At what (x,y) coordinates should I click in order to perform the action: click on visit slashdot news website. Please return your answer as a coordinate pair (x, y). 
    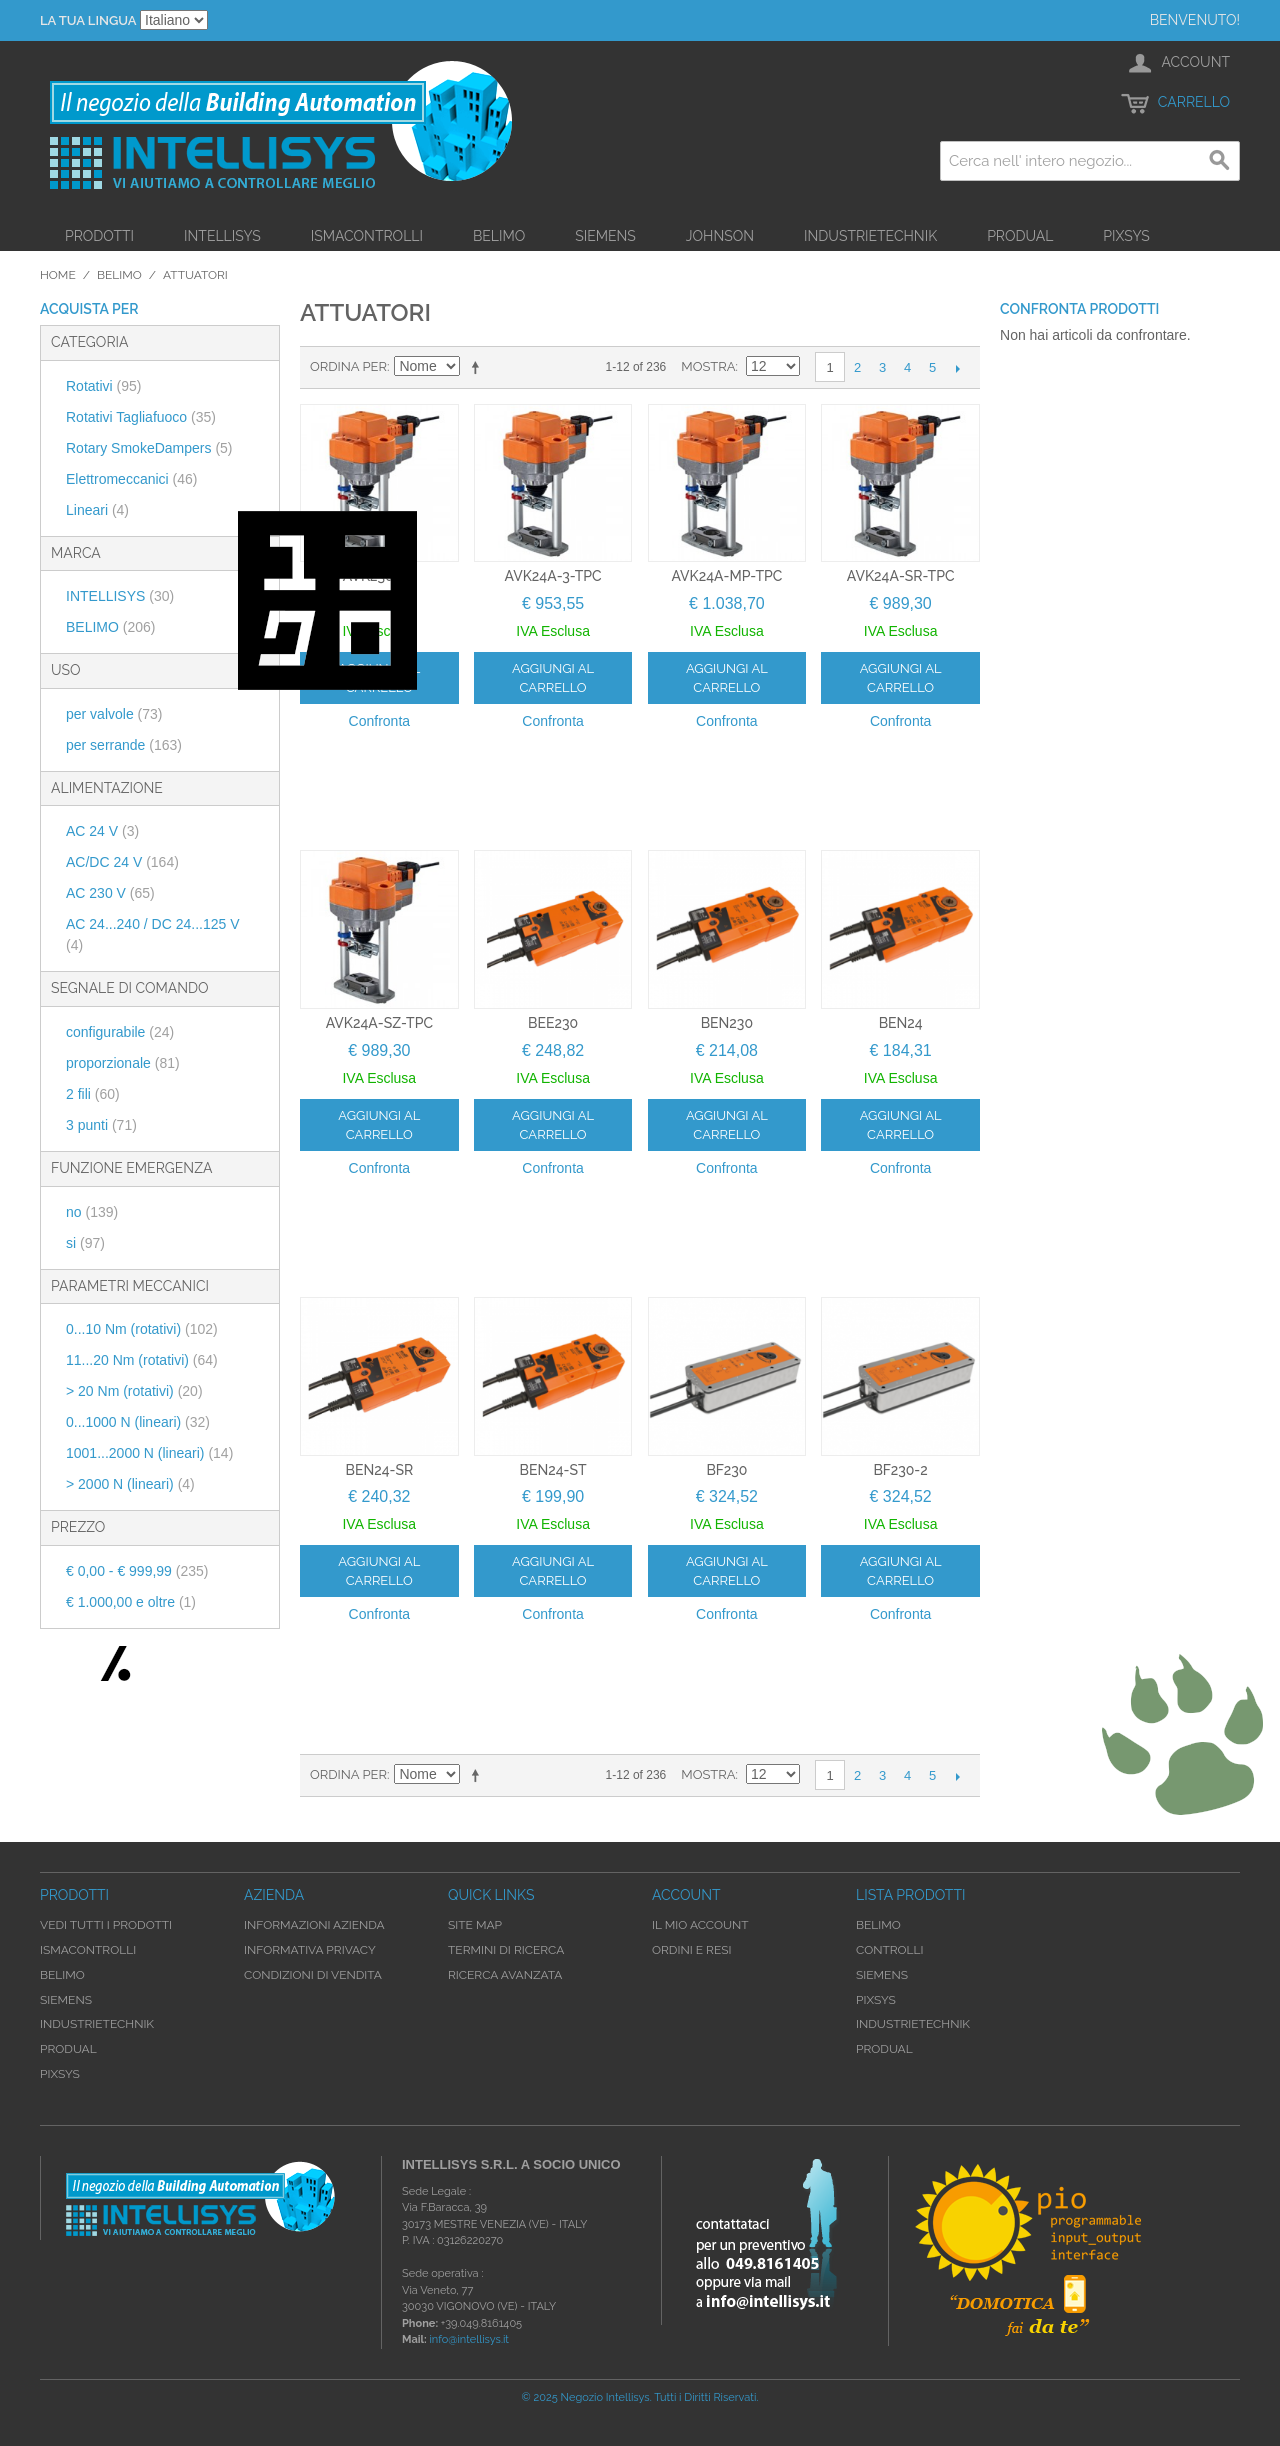
    Looking at the image, I should click on (115, 1663).